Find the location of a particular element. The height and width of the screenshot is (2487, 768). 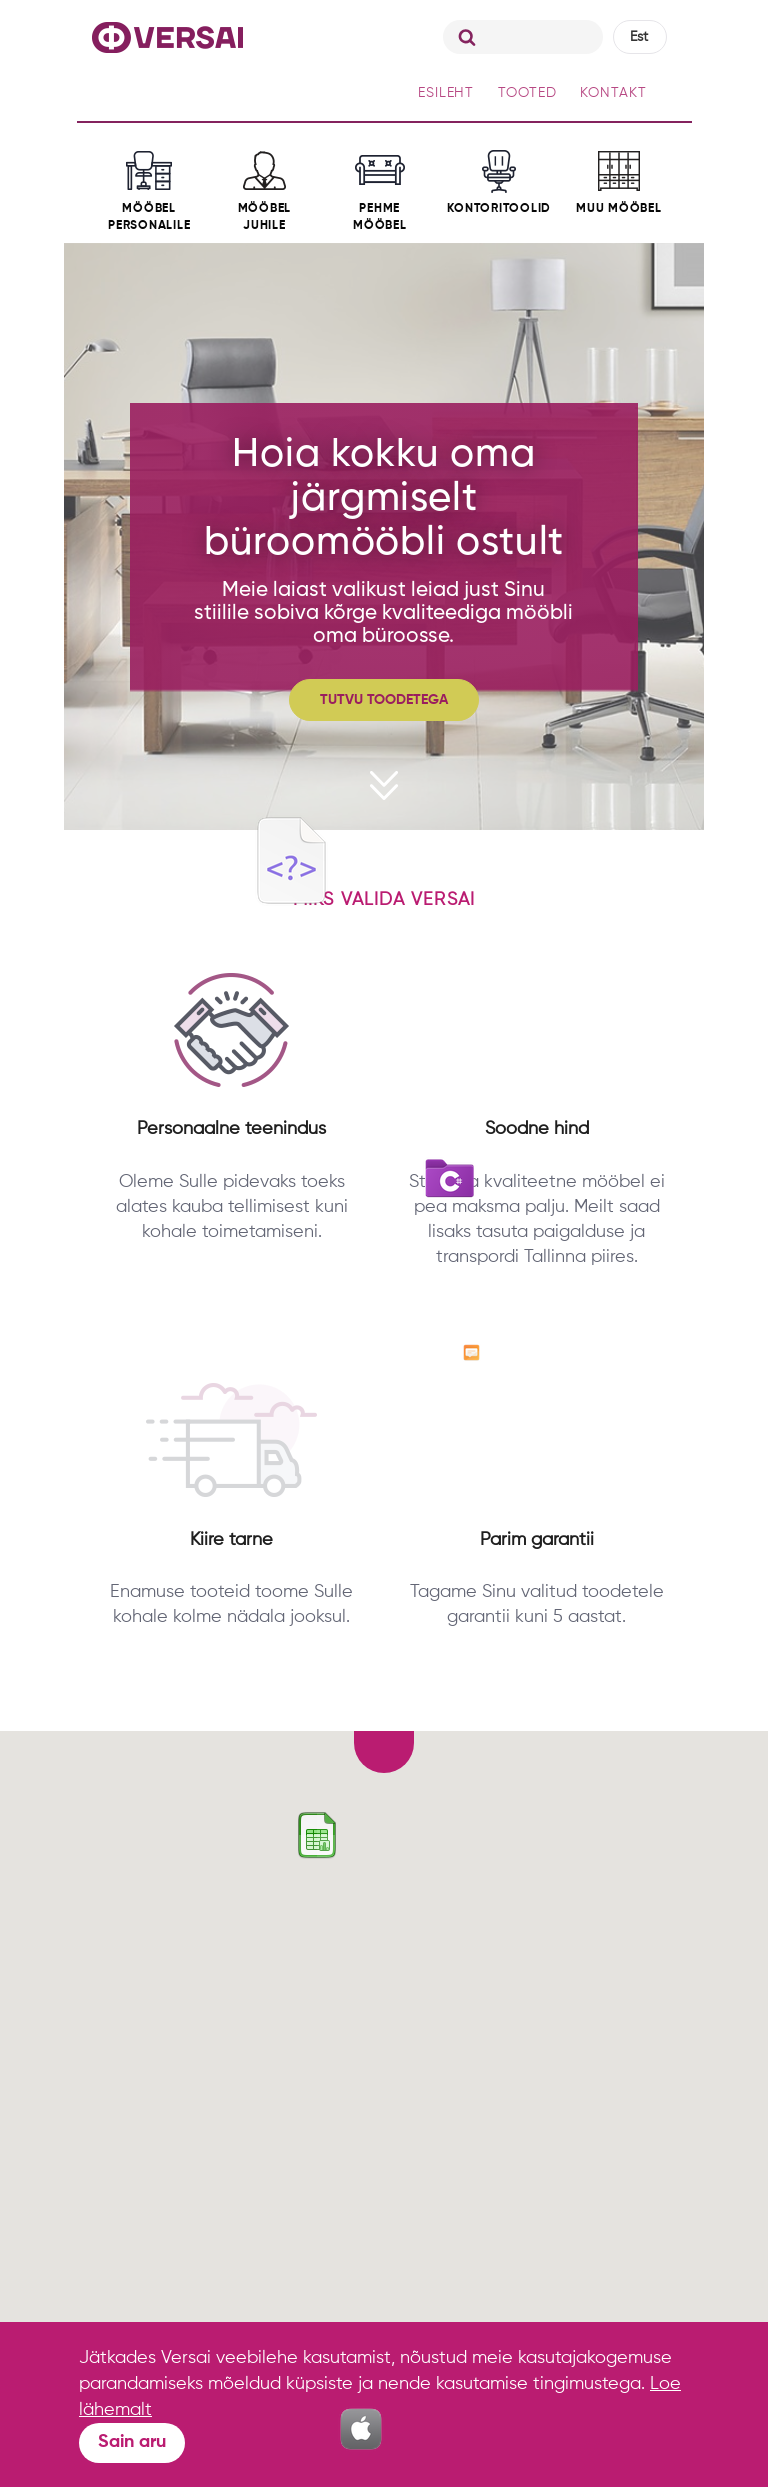

open folder containing C# project files is located at coordinates (449, 1179).